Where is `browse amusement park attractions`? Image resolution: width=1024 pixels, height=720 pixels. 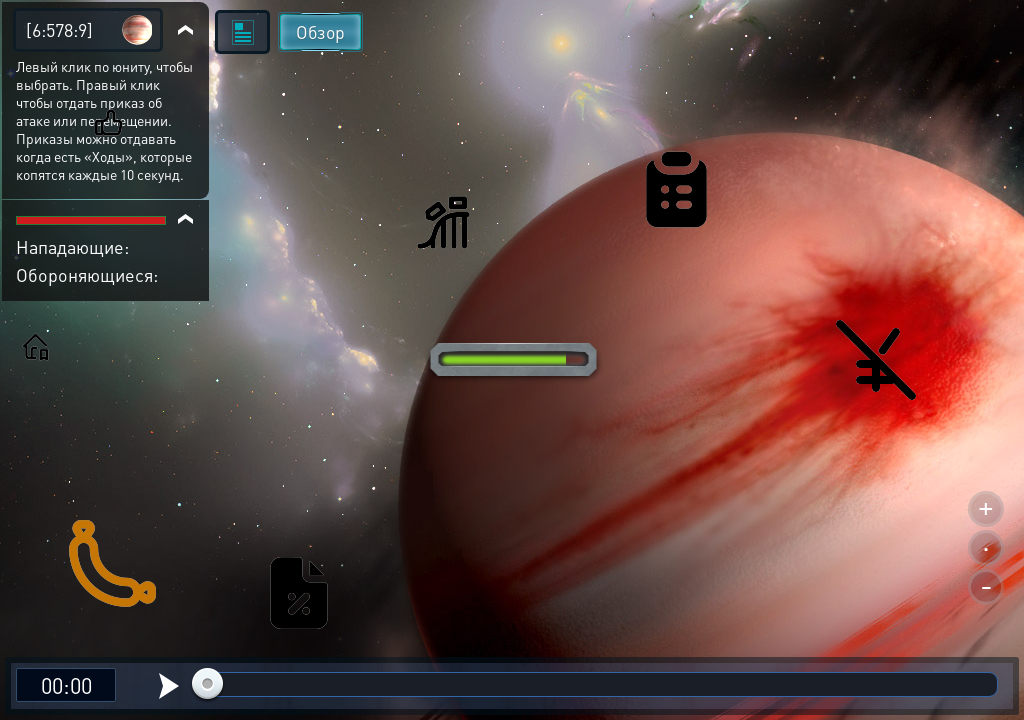
browse amusement park attractions is located at coordinates (443, 222).